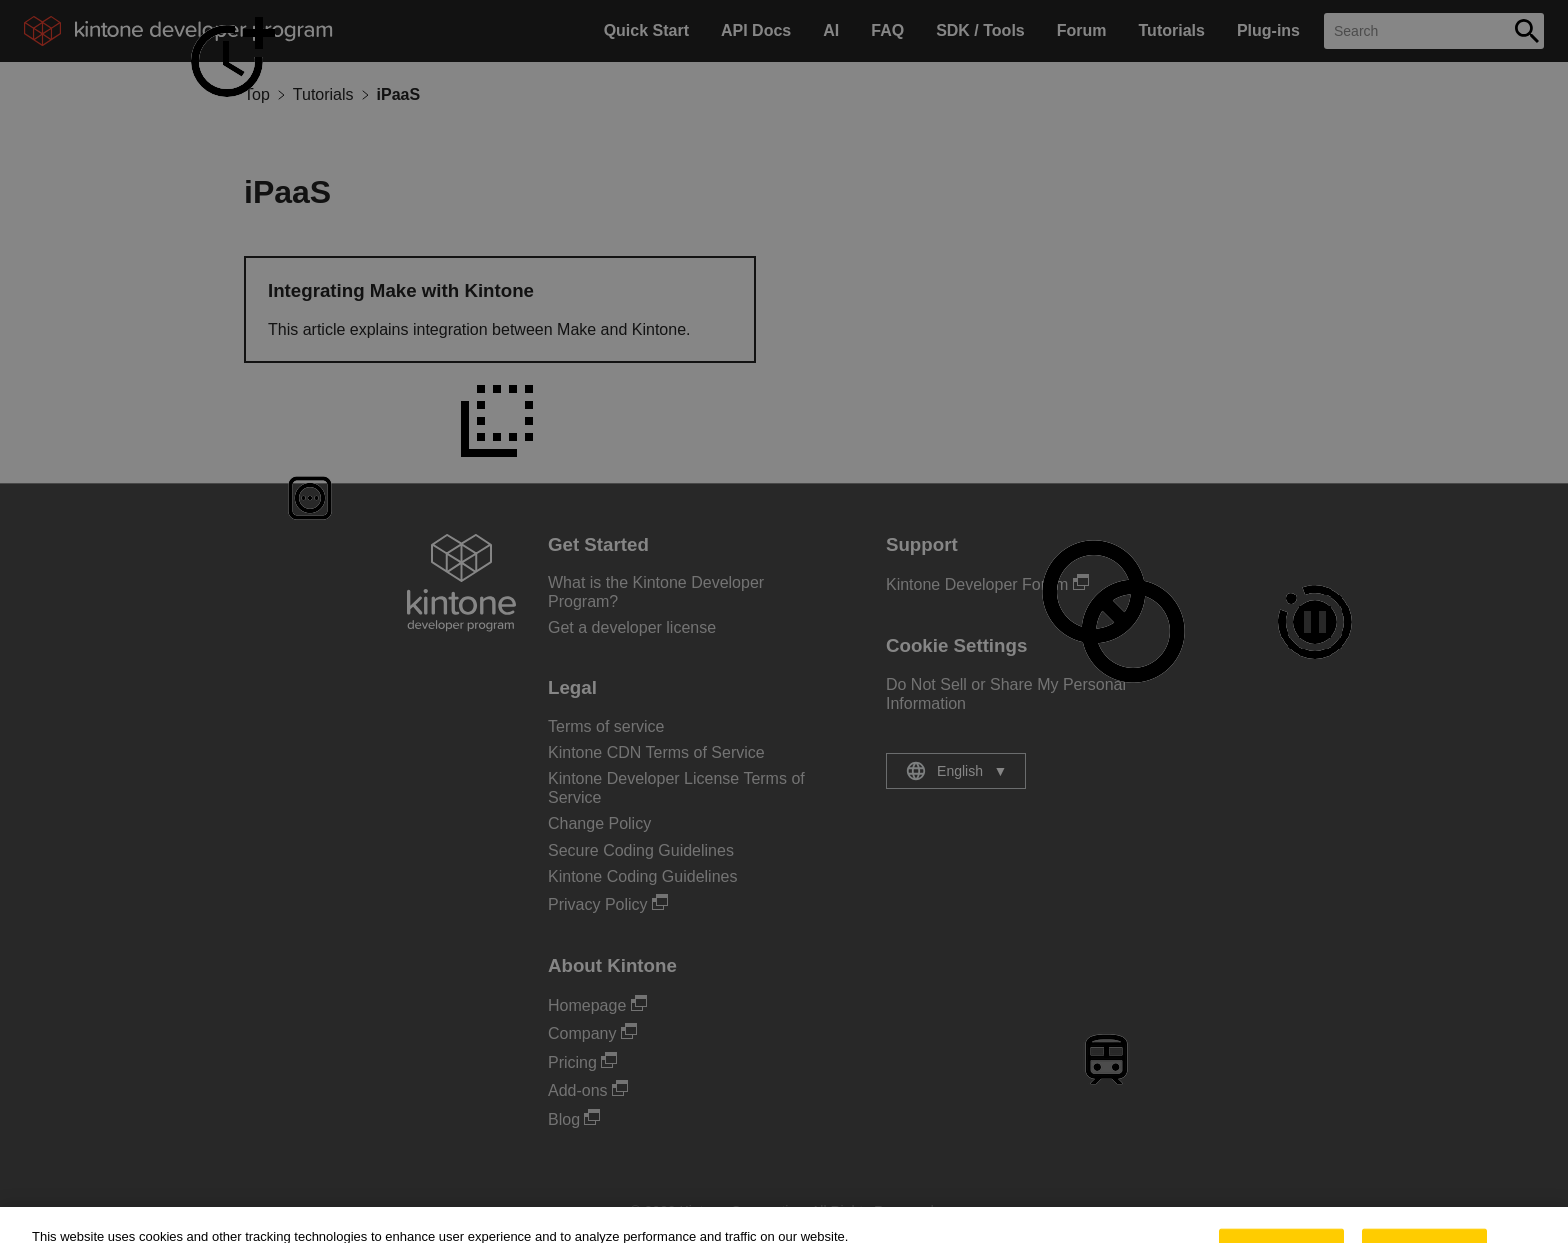 The width and height of the screenshot is (1568, 1243). Describe the element at coordinates (1315, 622) in the screenshot. I see `pause motion photo playback` at that location.